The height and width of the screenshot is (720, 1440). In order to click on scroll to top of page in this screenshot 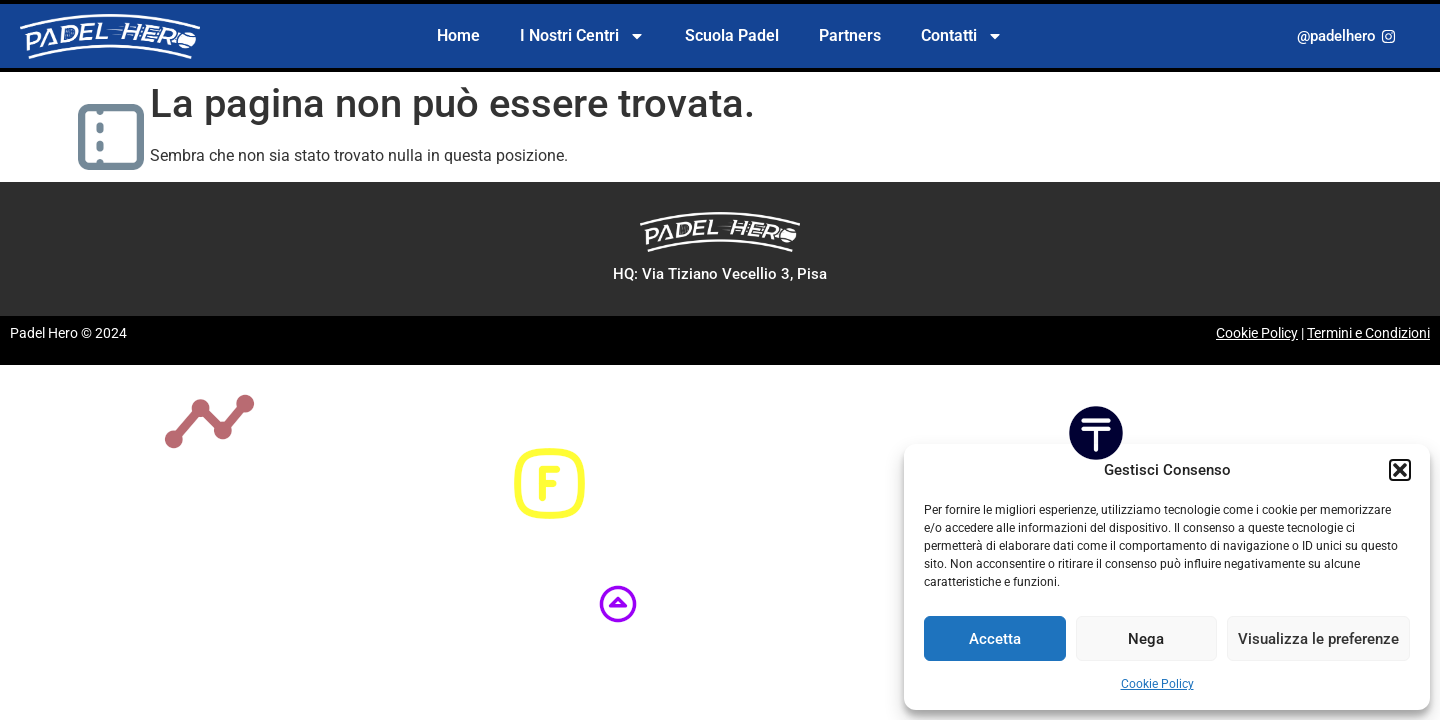, I will do `click(618, 604)`.